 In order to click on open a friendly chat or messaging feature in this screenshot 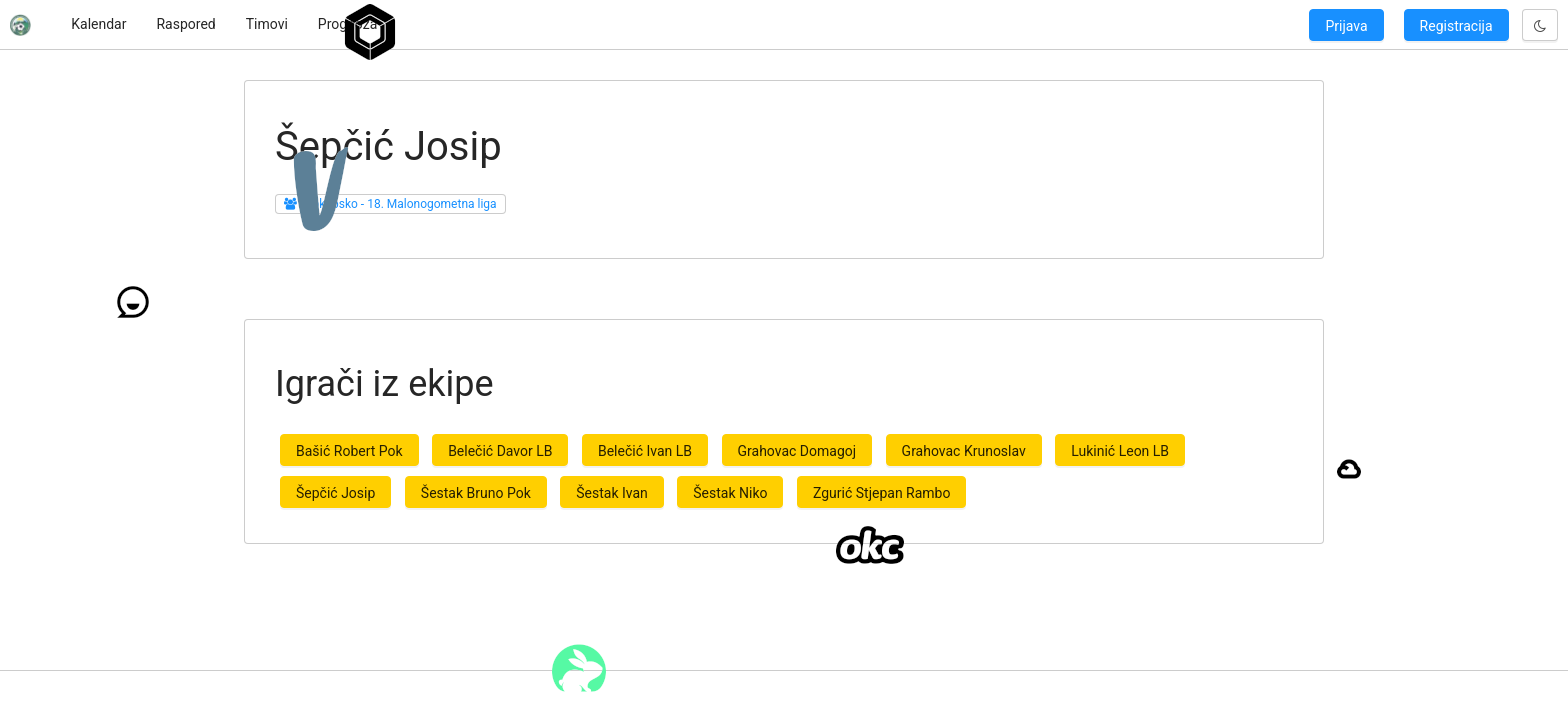, I will do `click(133, 302)`.